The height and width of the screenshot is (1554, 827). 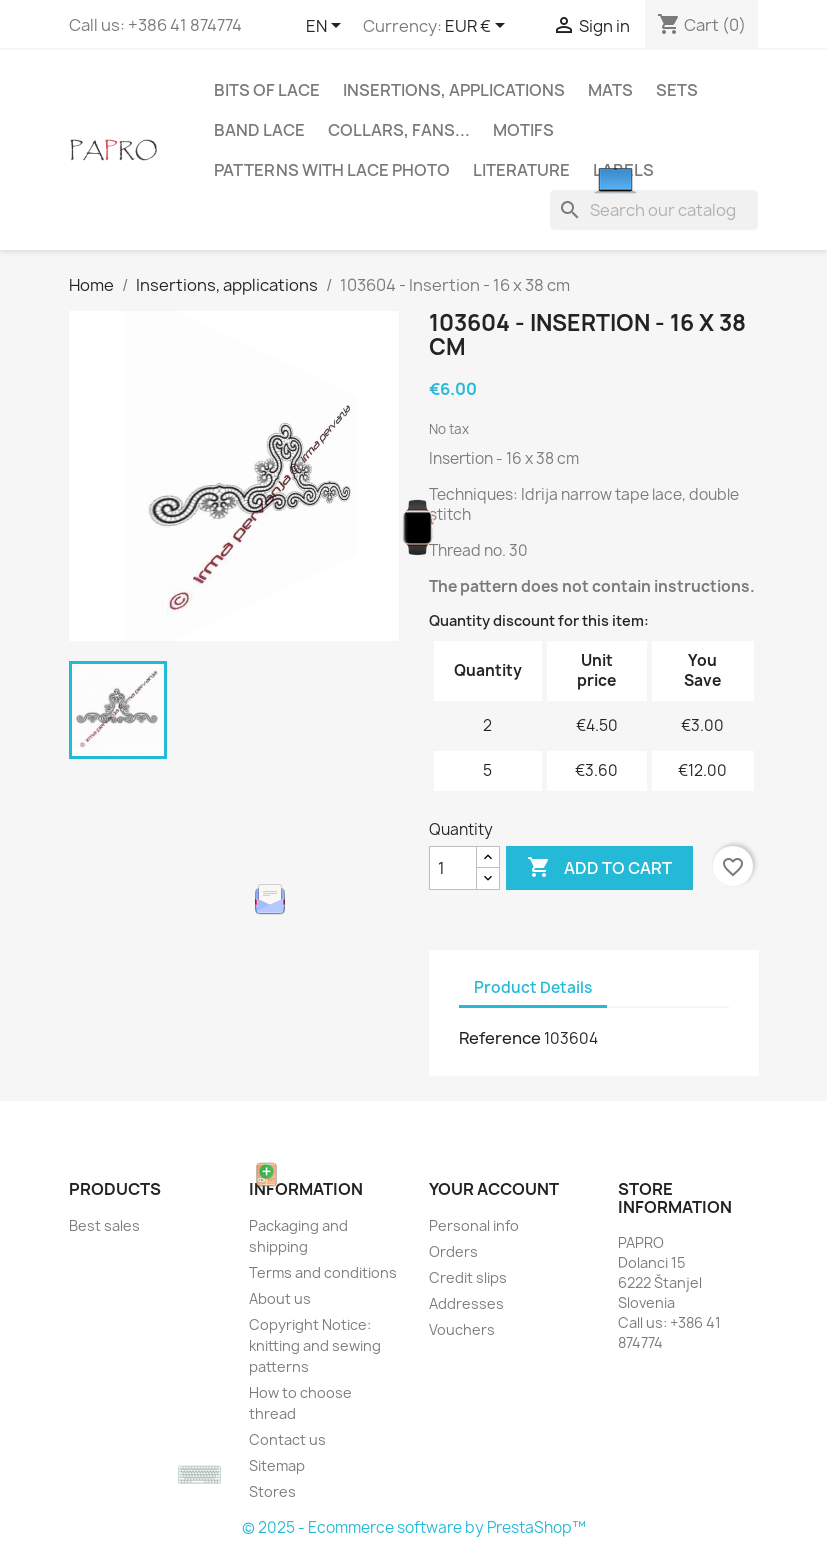 What do you see at coordinates (270, 900) in the screenshot?
I see `indicates a message has been read` at bounding box center [270, 900].